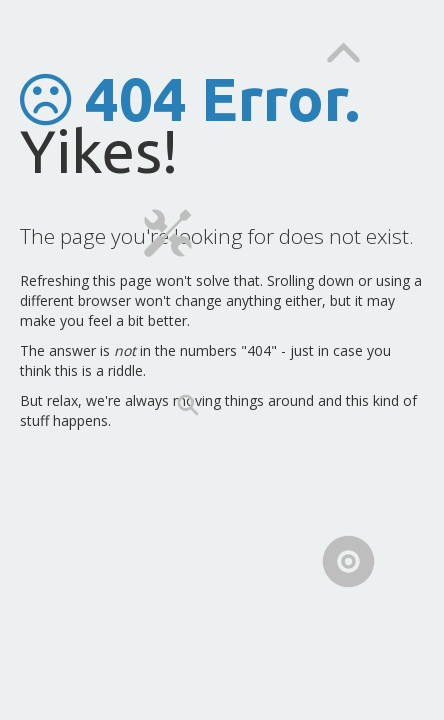 This screenshot has width=444, height=720. Describe the element at coordinates (343, 51) in the screenshot. I see `navigate up or go to parent directory` at that location.